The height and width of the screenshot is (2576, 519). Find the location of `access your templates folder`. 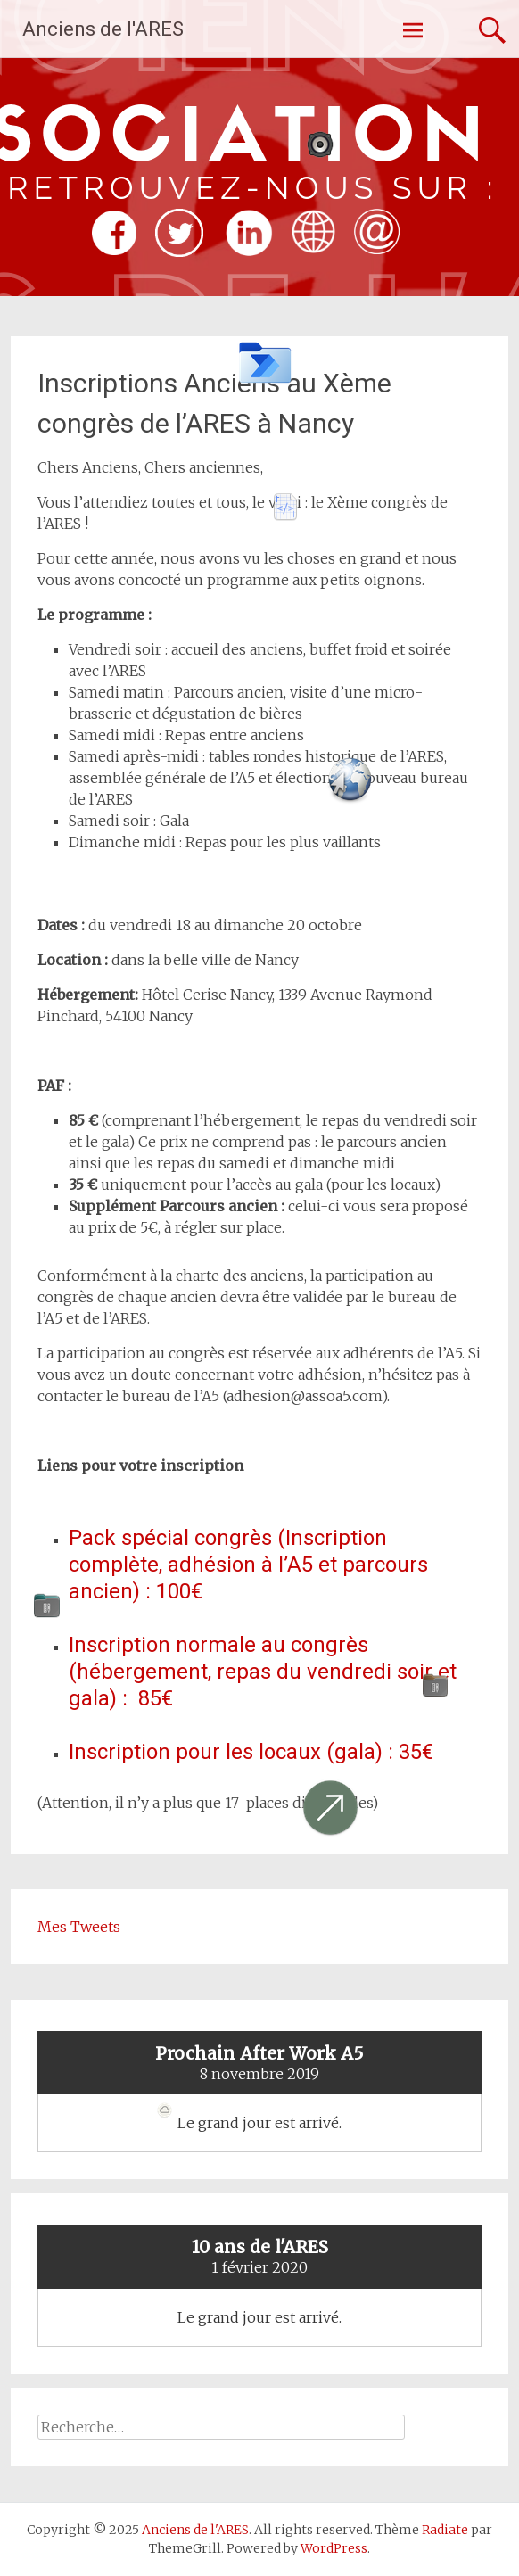

access your templates folder is located at coordinates (435, 1685).